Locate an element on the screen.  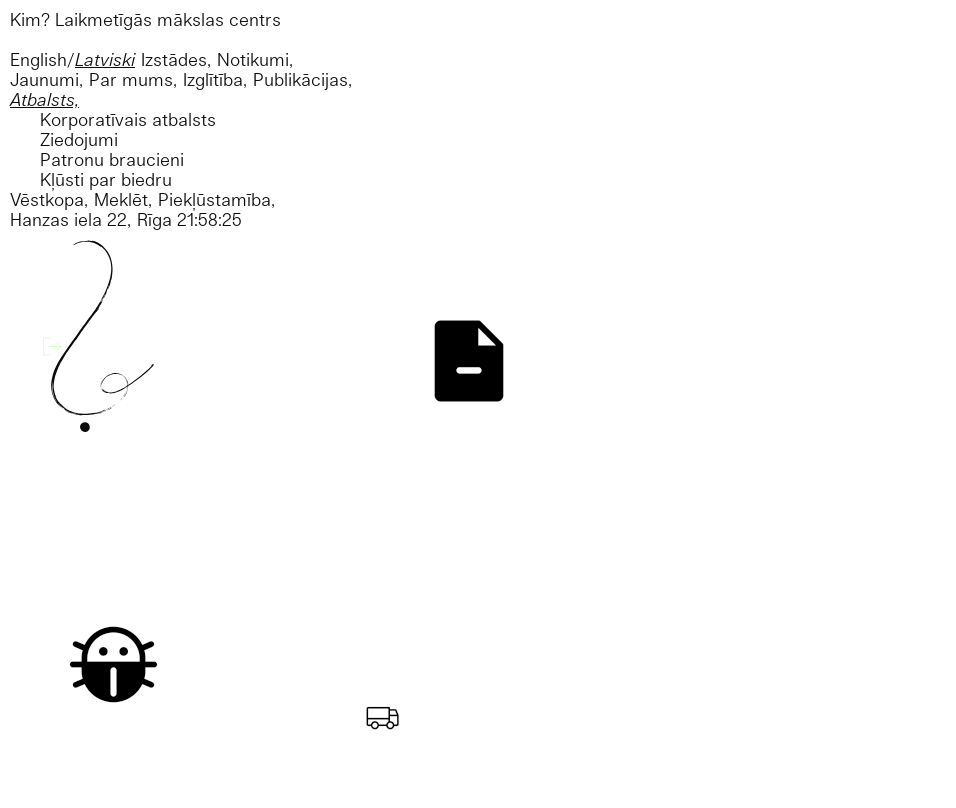
sign out of your account is located at coordinates (51, 346).